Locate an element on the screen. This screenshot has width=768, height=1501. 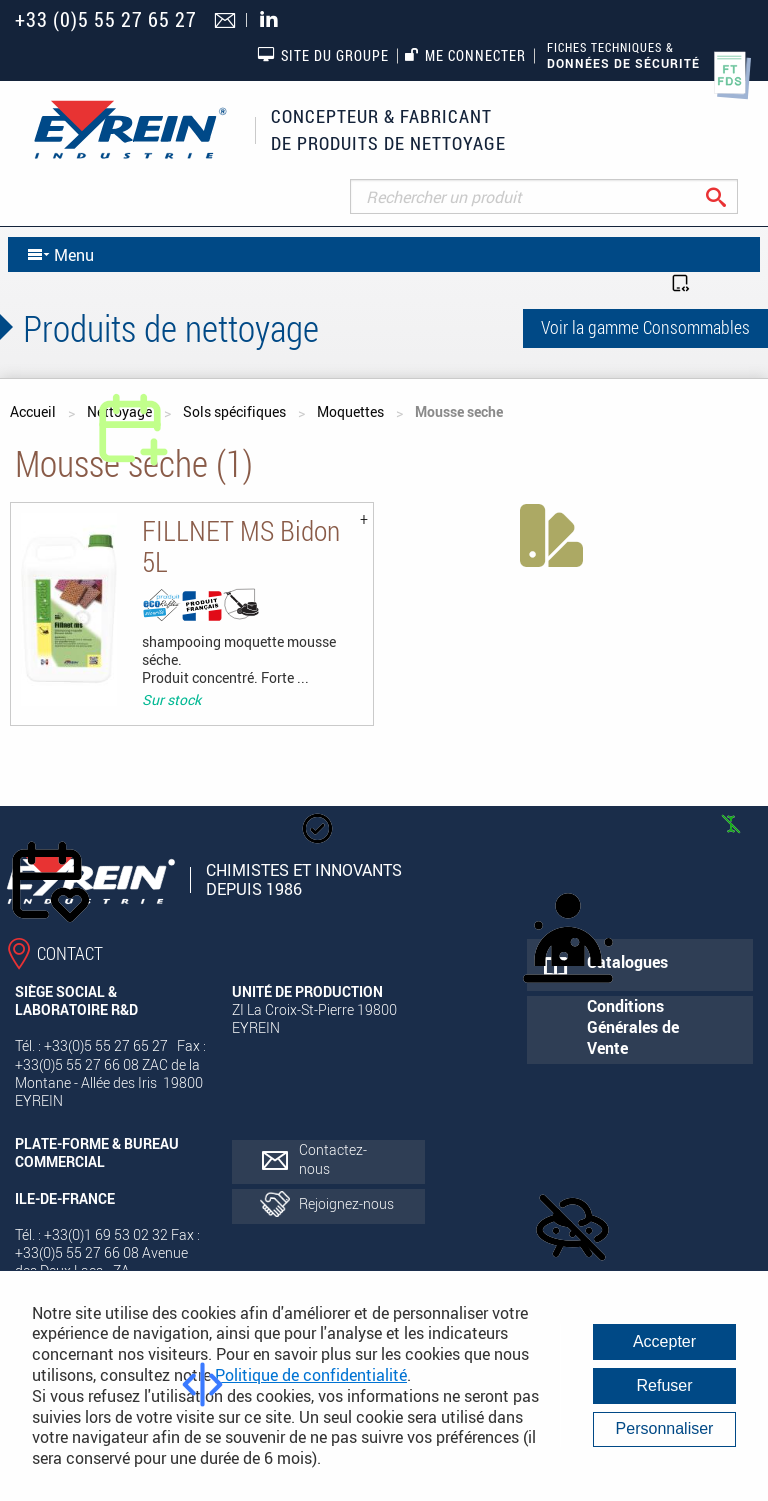
view favorite or loved events is located at coordinates (47, 880).